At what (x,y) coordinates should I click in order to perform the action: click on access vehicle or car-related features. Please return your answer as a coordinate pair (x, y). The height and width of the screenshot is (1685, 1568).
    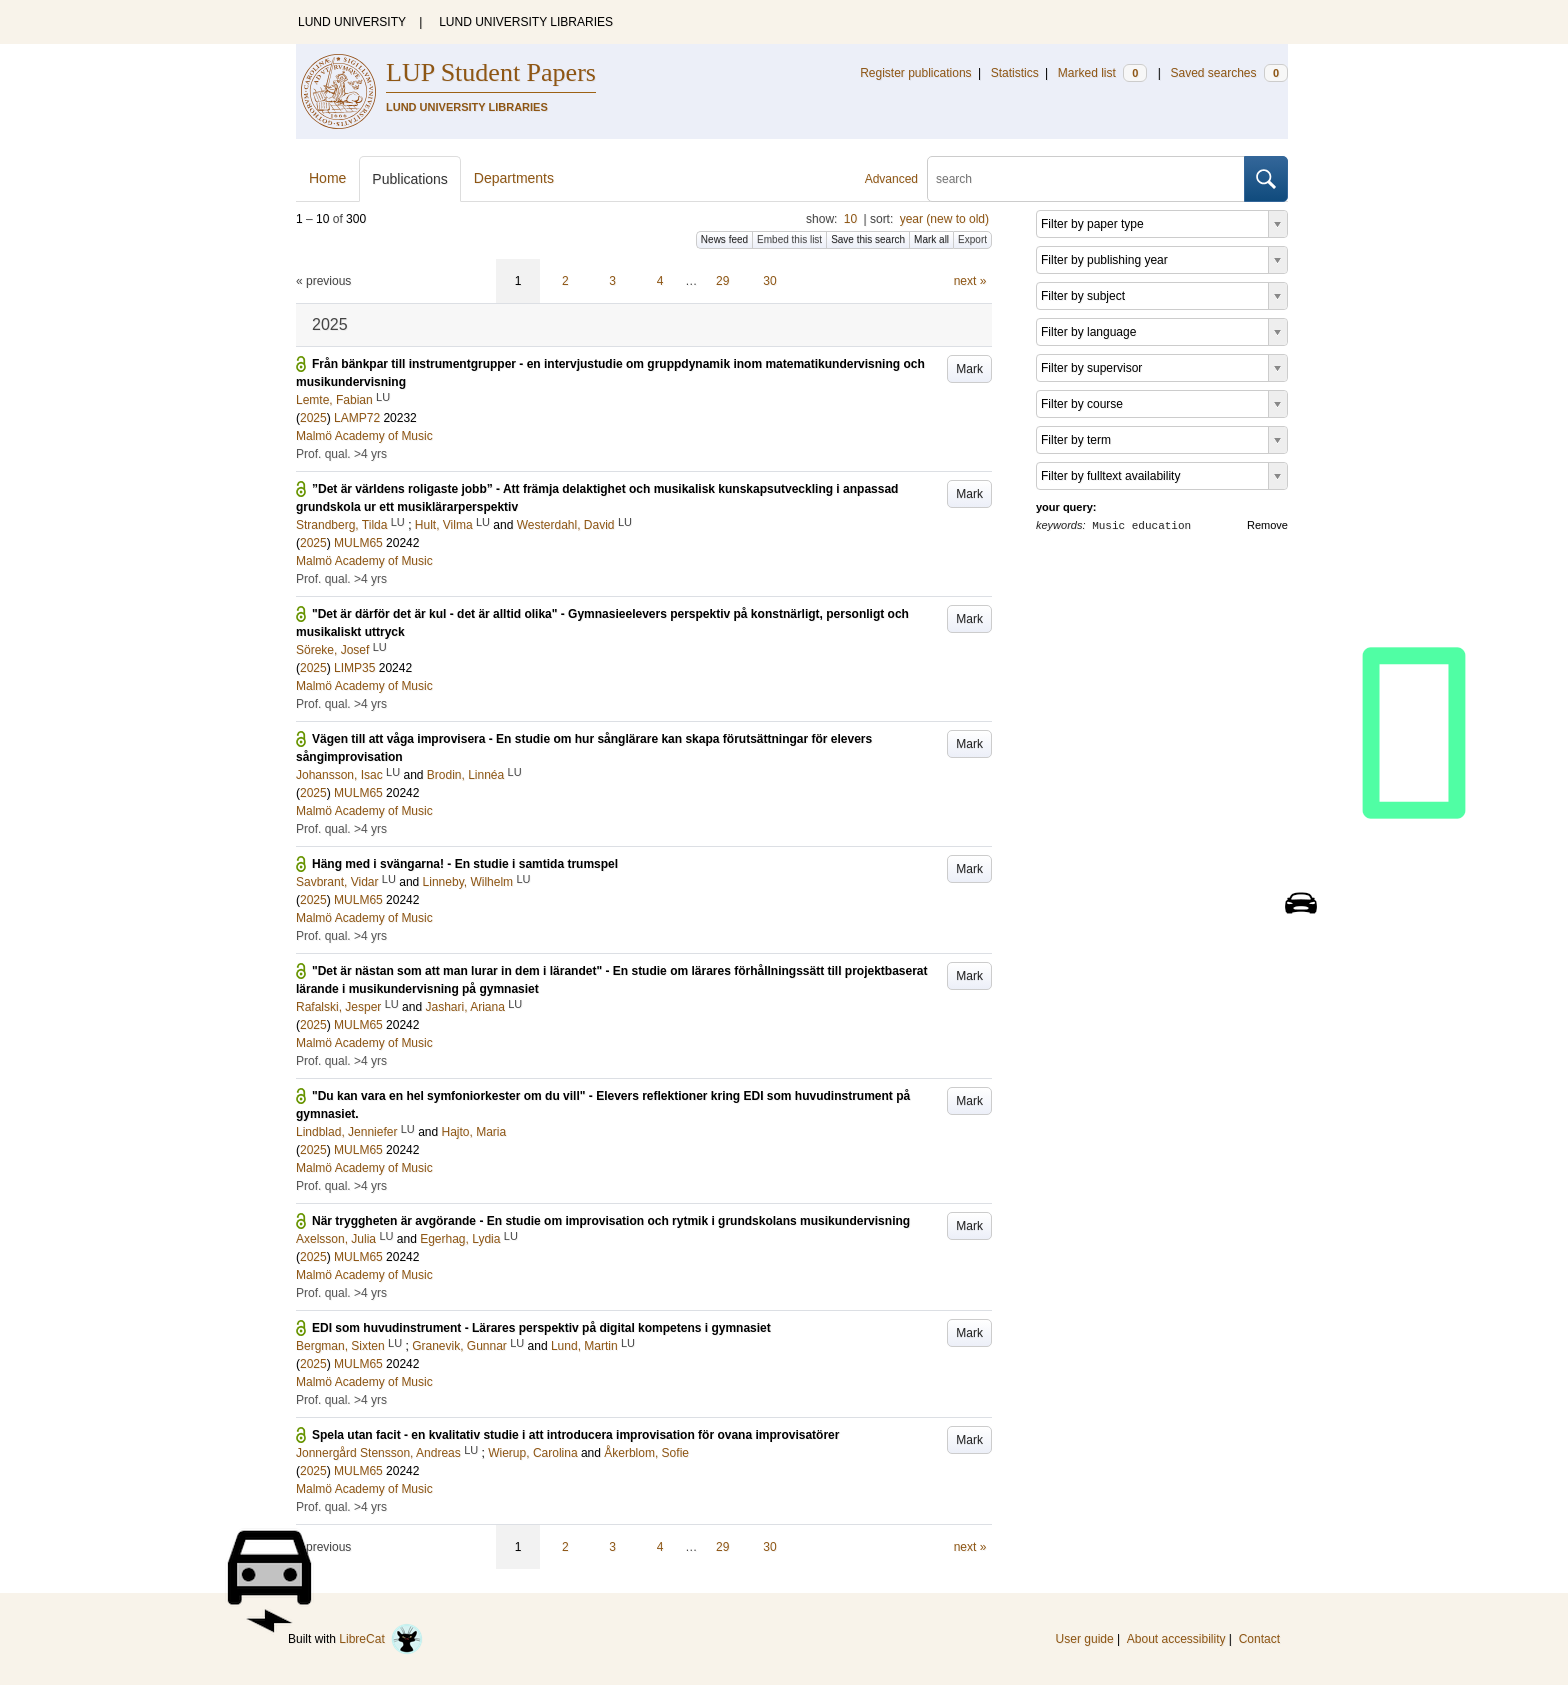
    Looking at the image, I should click on (1301, 903).